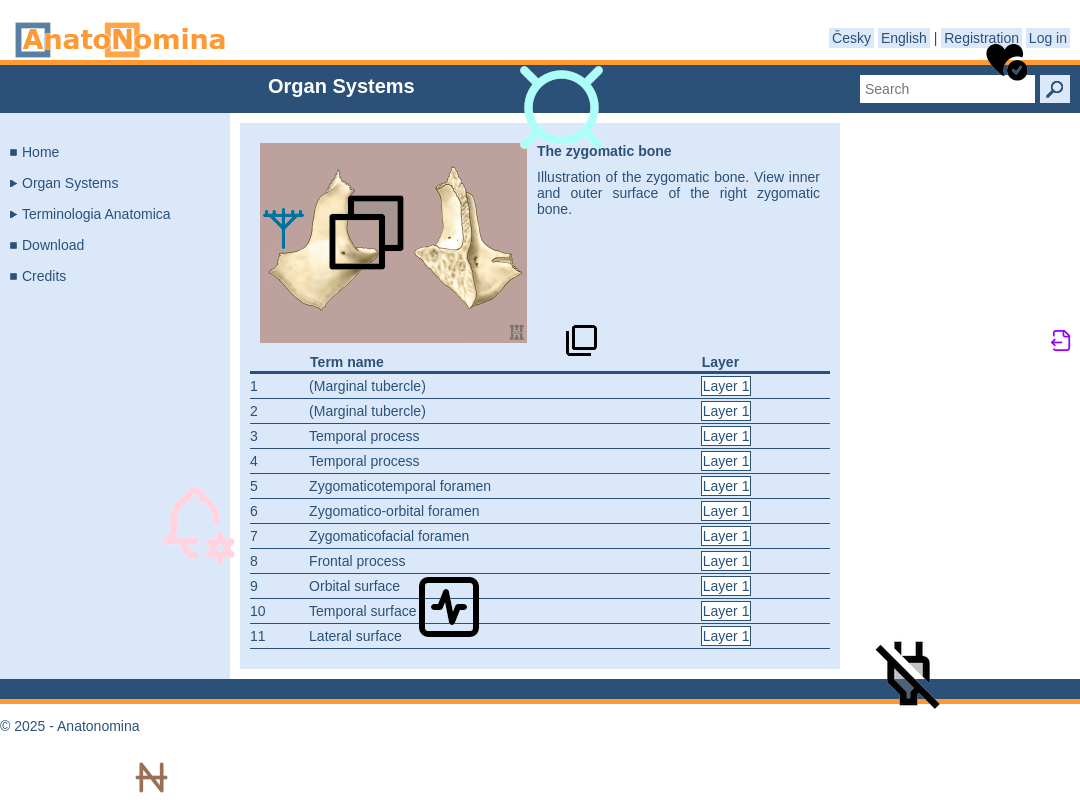  Describe the element at coordinates (449, 607) in the screenshot. I see `view activity or system status` at that location.